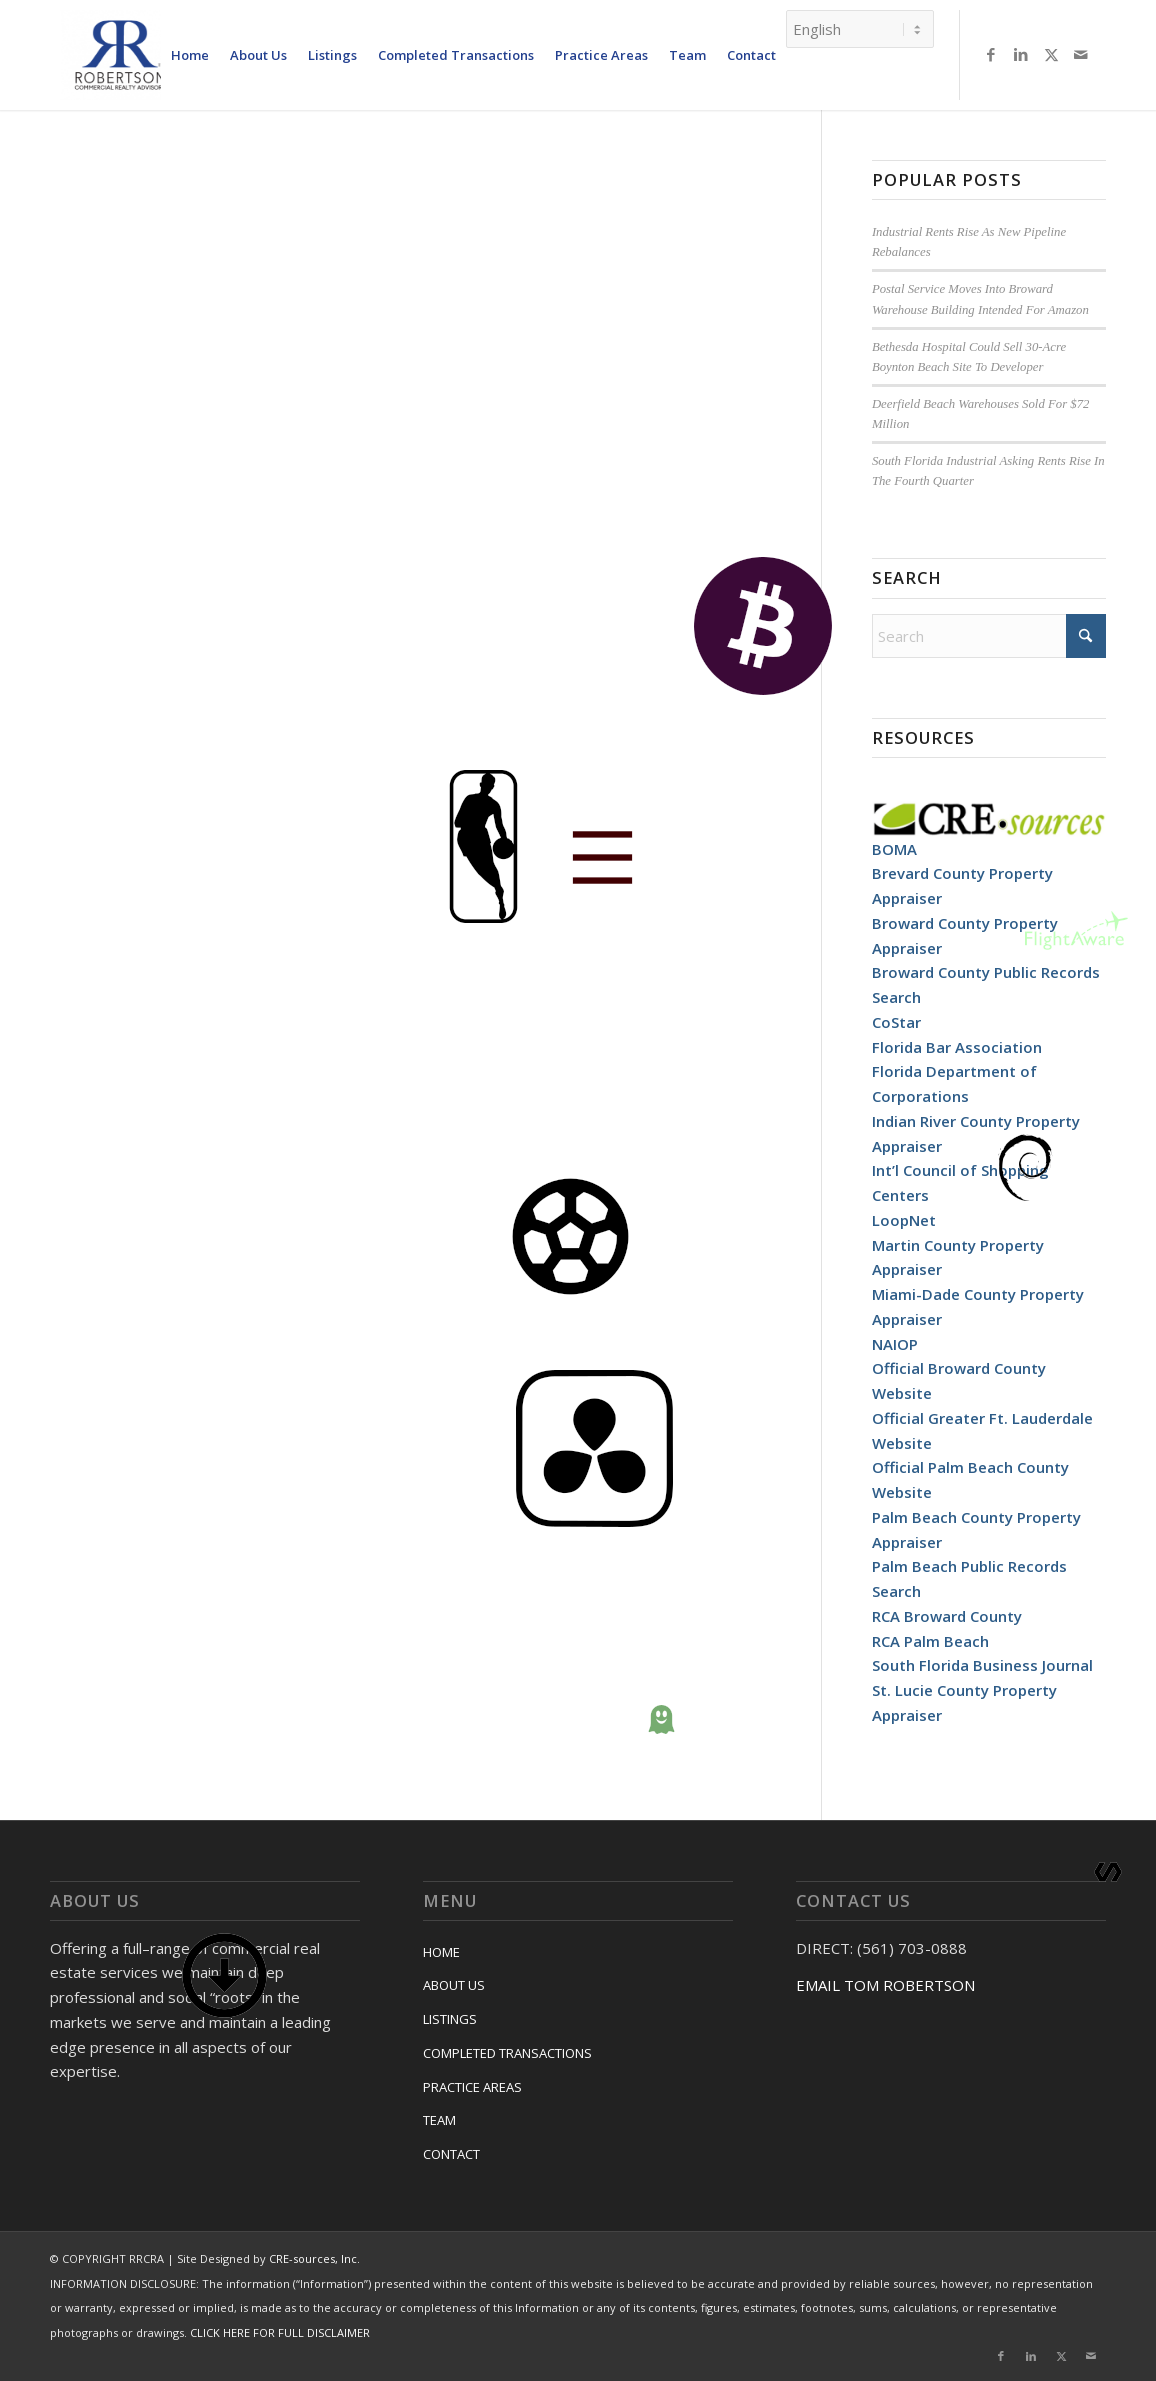 This screenshot has height=2381, width=1156. What do you see at coordinates (224, 1975) in the screenshot?
I see `download a file or content` at bounding box center [224, 1975].